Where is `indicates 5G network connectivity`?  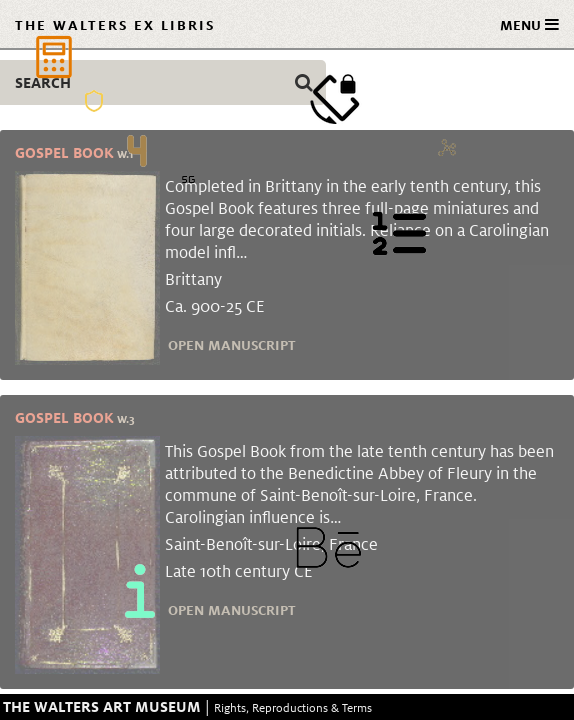
indicates 5G network connectivity is located at coordinates (188, 179).